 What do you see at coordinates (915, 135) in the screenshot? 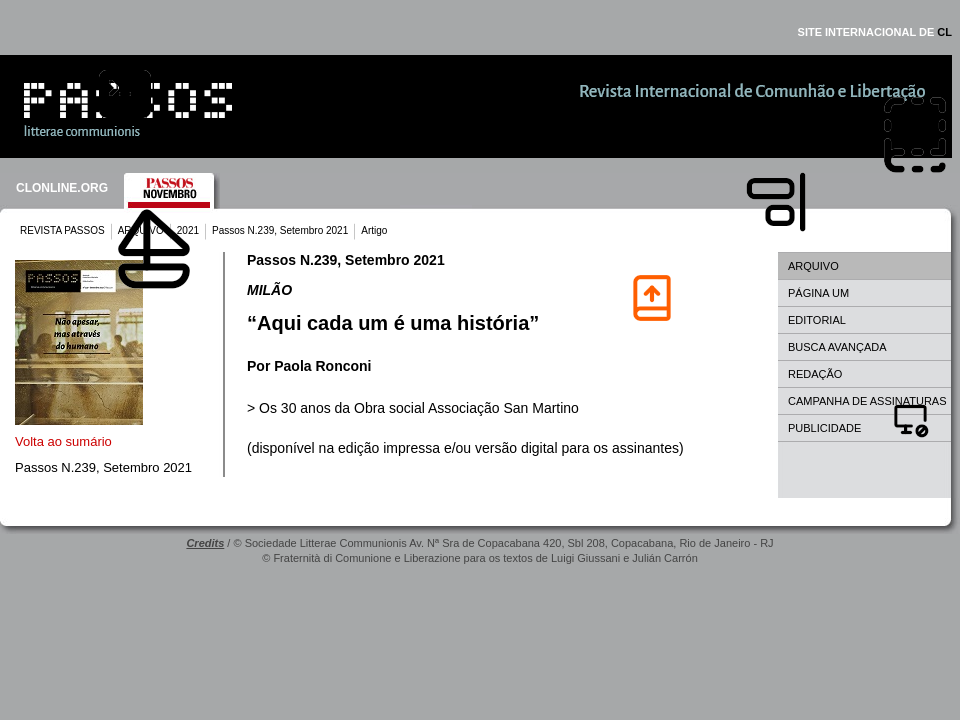
I see `draft or unpublished document` at bounding box center [915, 135].